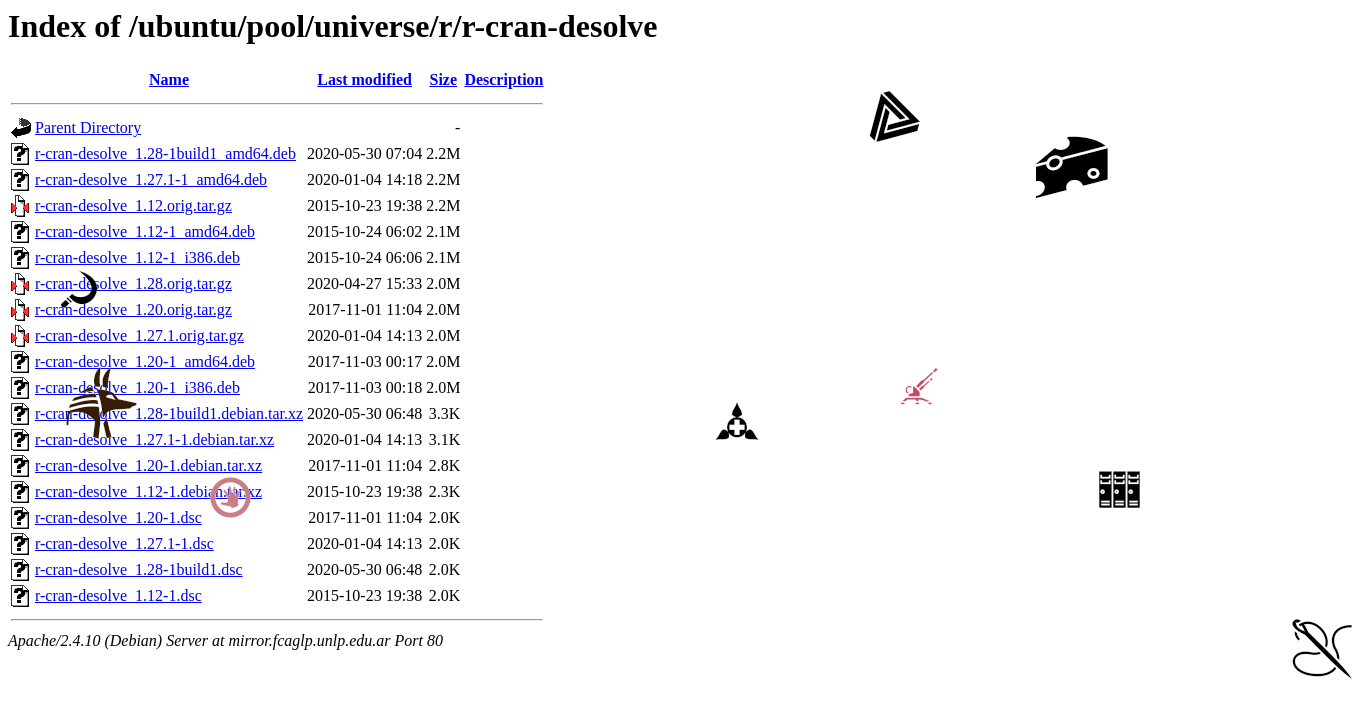 Image resolution: width=1372 pixels, height=720 pixels. I want to click on indicates advanced or level three achievement status, so click(737, 421).